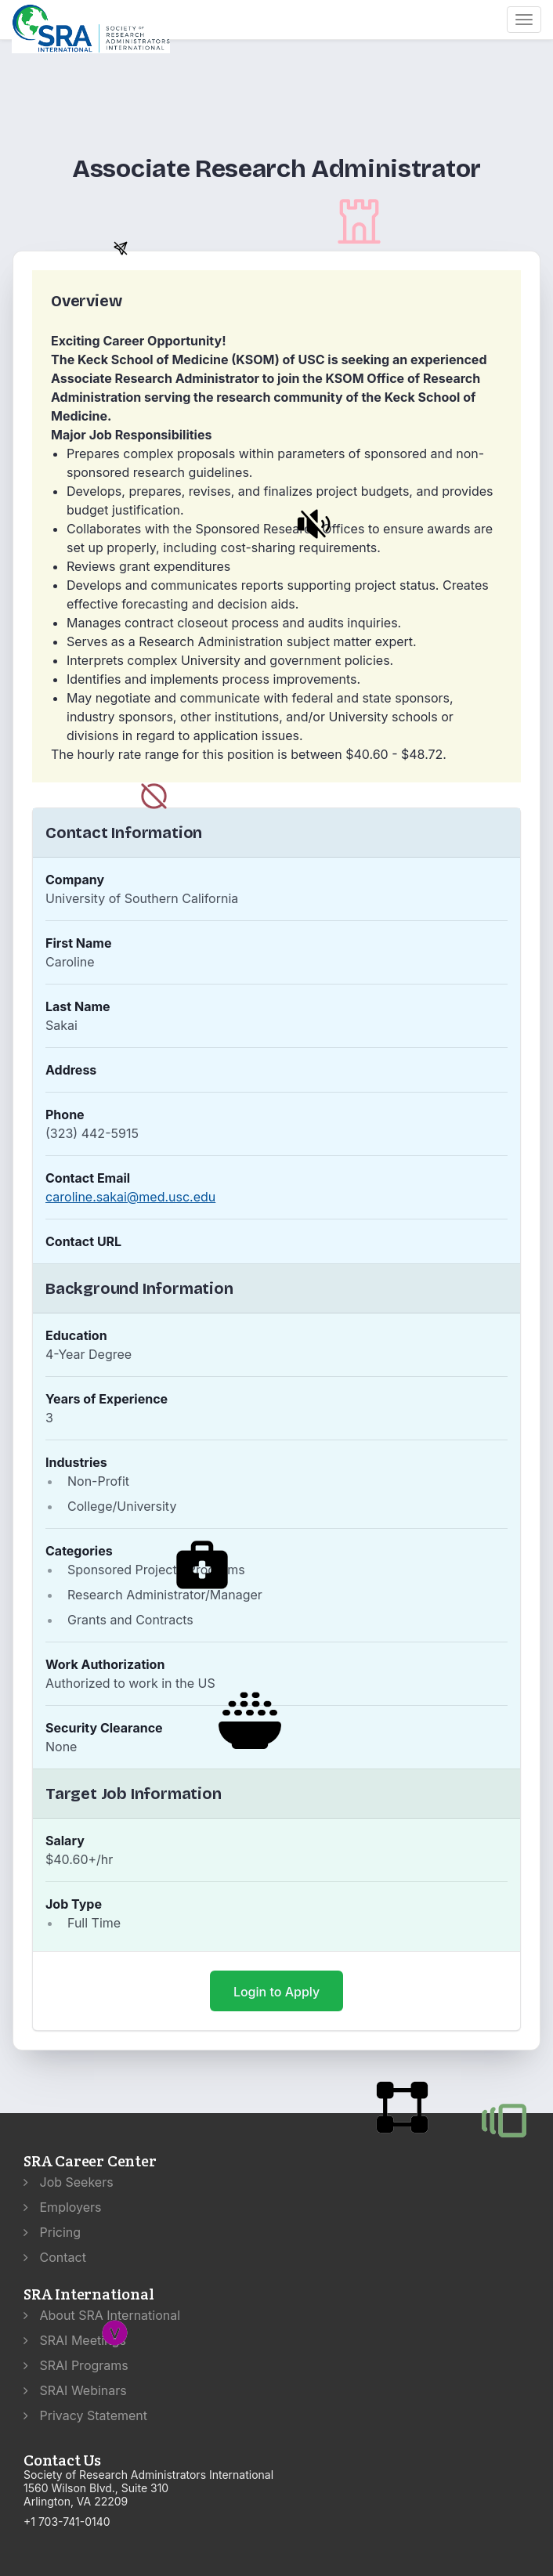 This screenshot has width=553, height=2576. Describe the element at coordinates (154, 796) in the screenshot. I see `do not dry clean this item` at that location.